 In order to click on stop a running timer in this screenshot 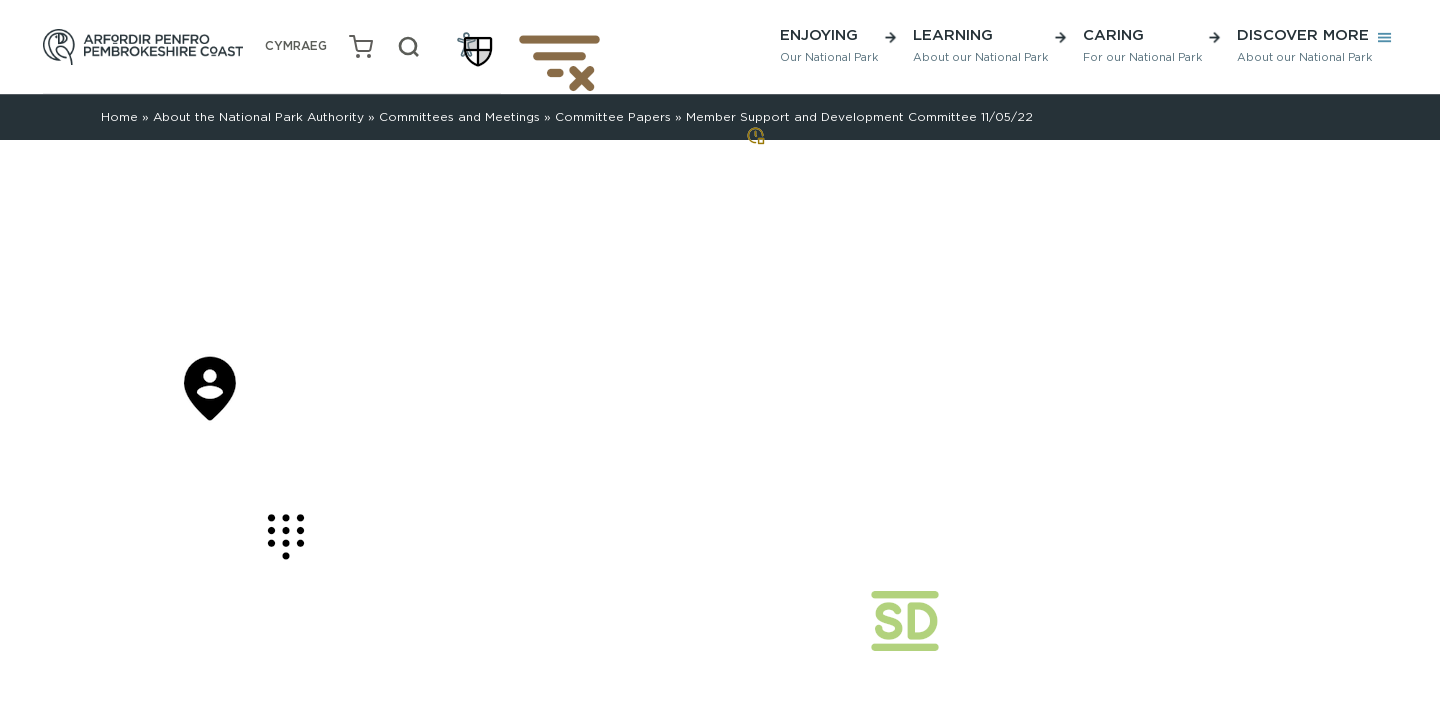, I will do `click(755, 135)`.